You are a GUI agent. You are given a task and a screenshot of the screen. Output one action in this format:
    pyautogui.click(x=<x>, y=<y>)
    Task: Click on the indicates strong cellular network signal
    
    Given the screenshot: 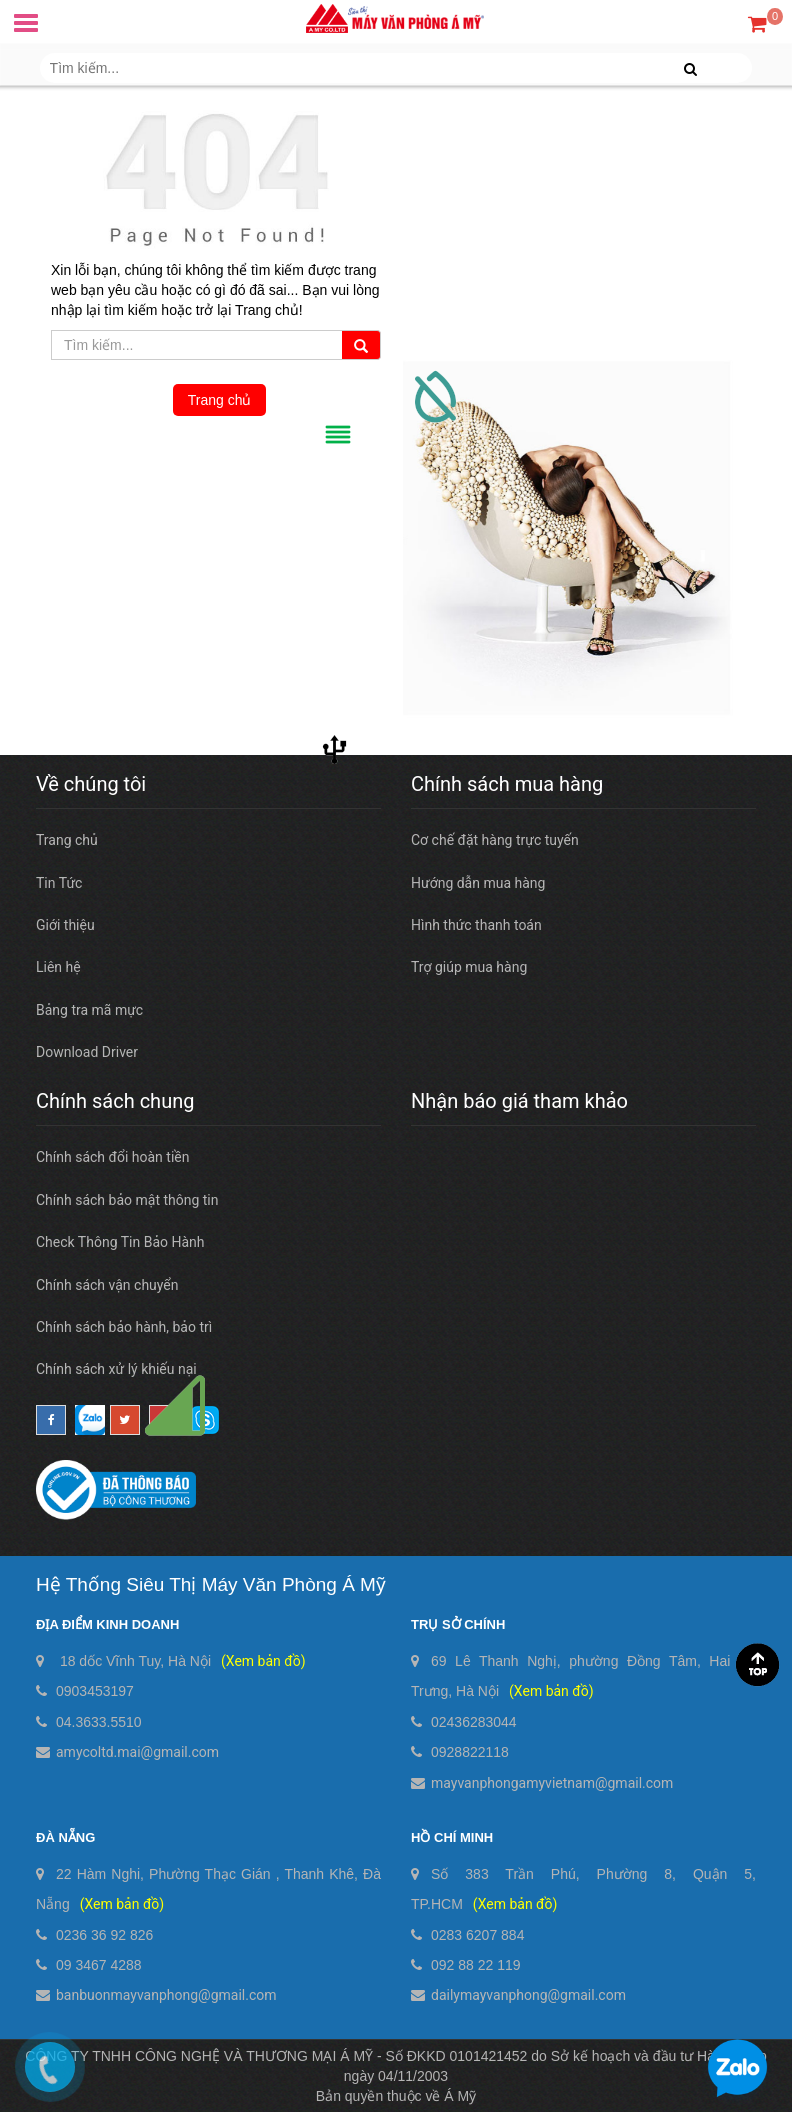 What is the action you would take?
    pyautogui.click(x=180, y=1408)
    